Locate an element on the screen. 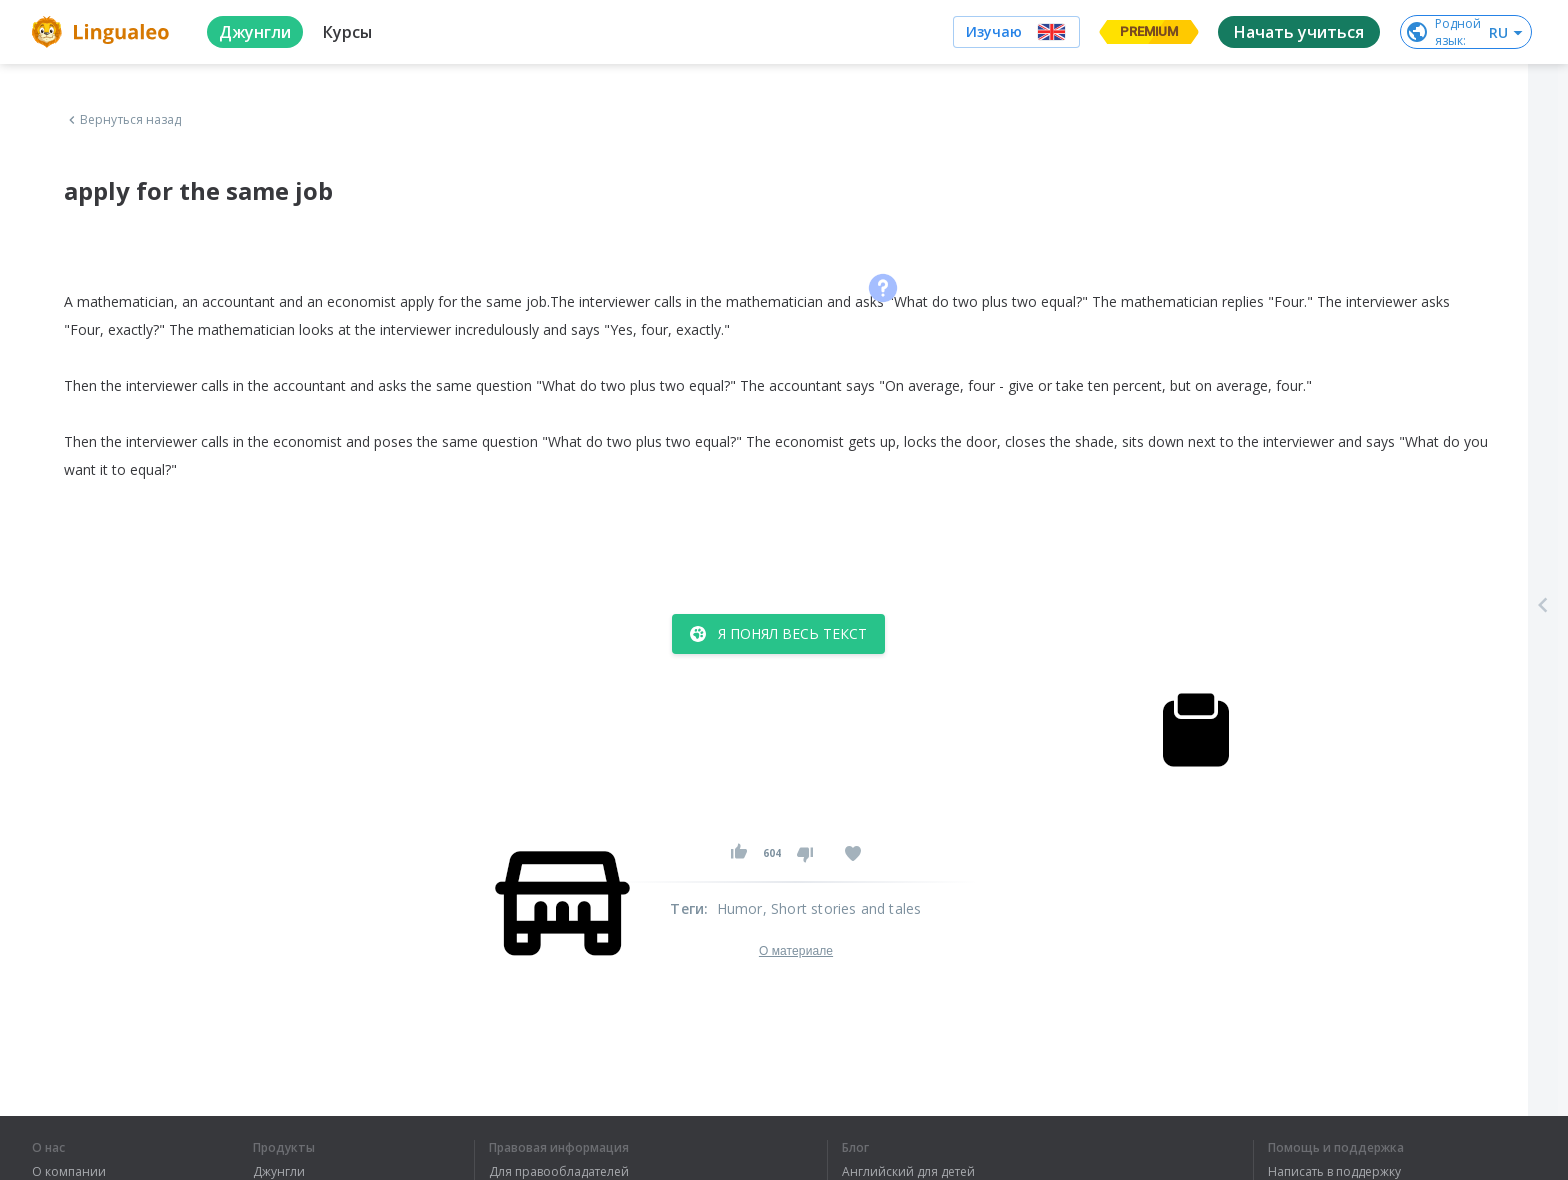  access help or support information is located at coordinates (883, 288).